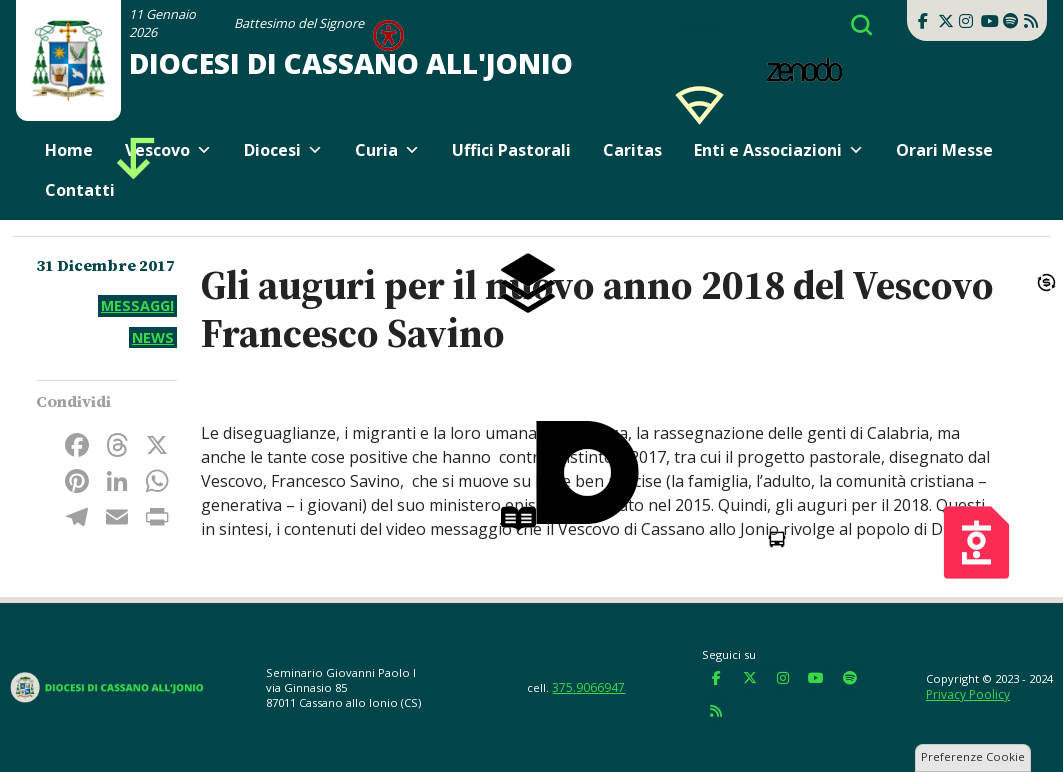  Describe the element at coordinates (1046, 282) in the screenshot. I see `currency exchange or conversion` at that location.